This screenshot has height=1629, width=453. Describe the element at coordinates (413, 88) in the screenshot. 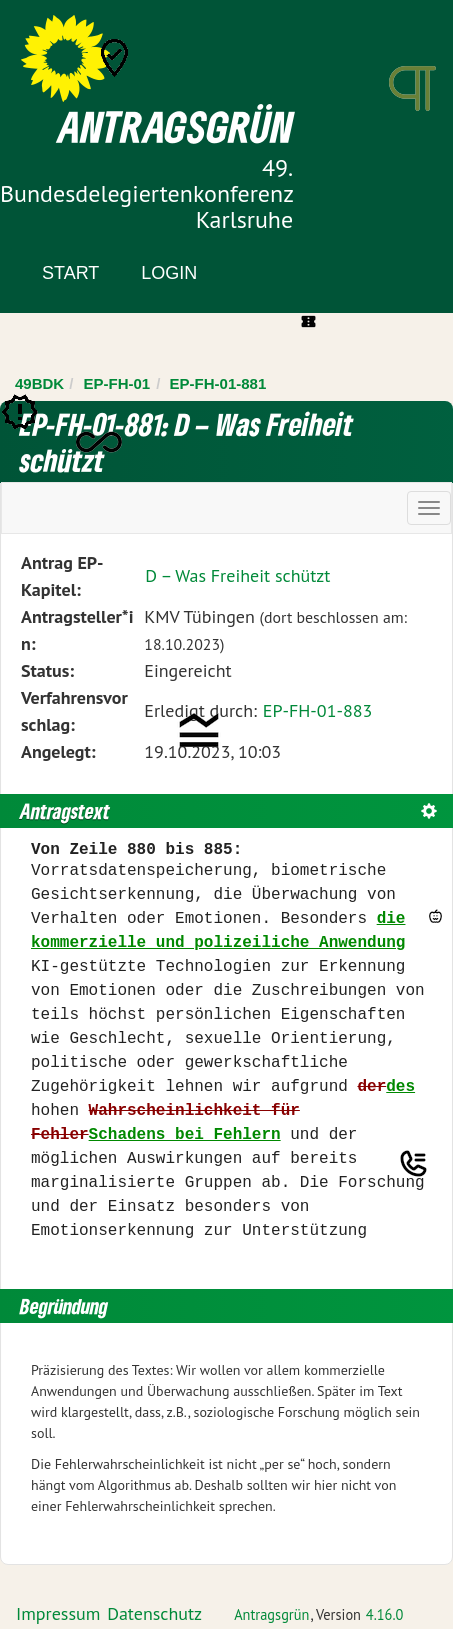

I see `format text as a paragraph` at that location.